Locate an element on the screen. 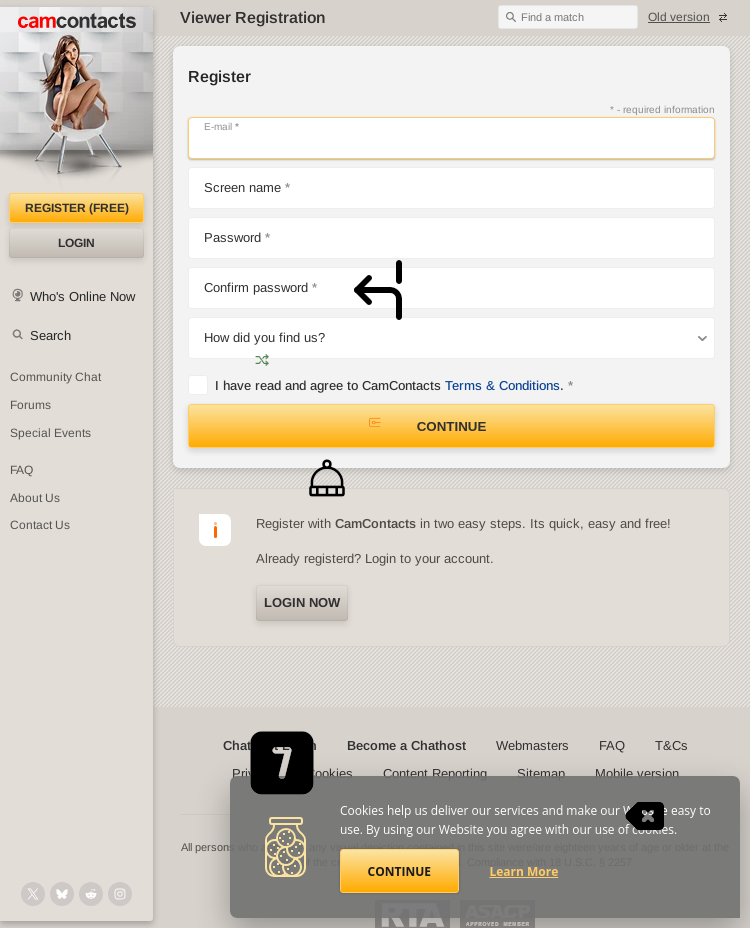 This screenshot has width=750, height=928. access your wallet or payment methods is located at coordinates (374, 422).